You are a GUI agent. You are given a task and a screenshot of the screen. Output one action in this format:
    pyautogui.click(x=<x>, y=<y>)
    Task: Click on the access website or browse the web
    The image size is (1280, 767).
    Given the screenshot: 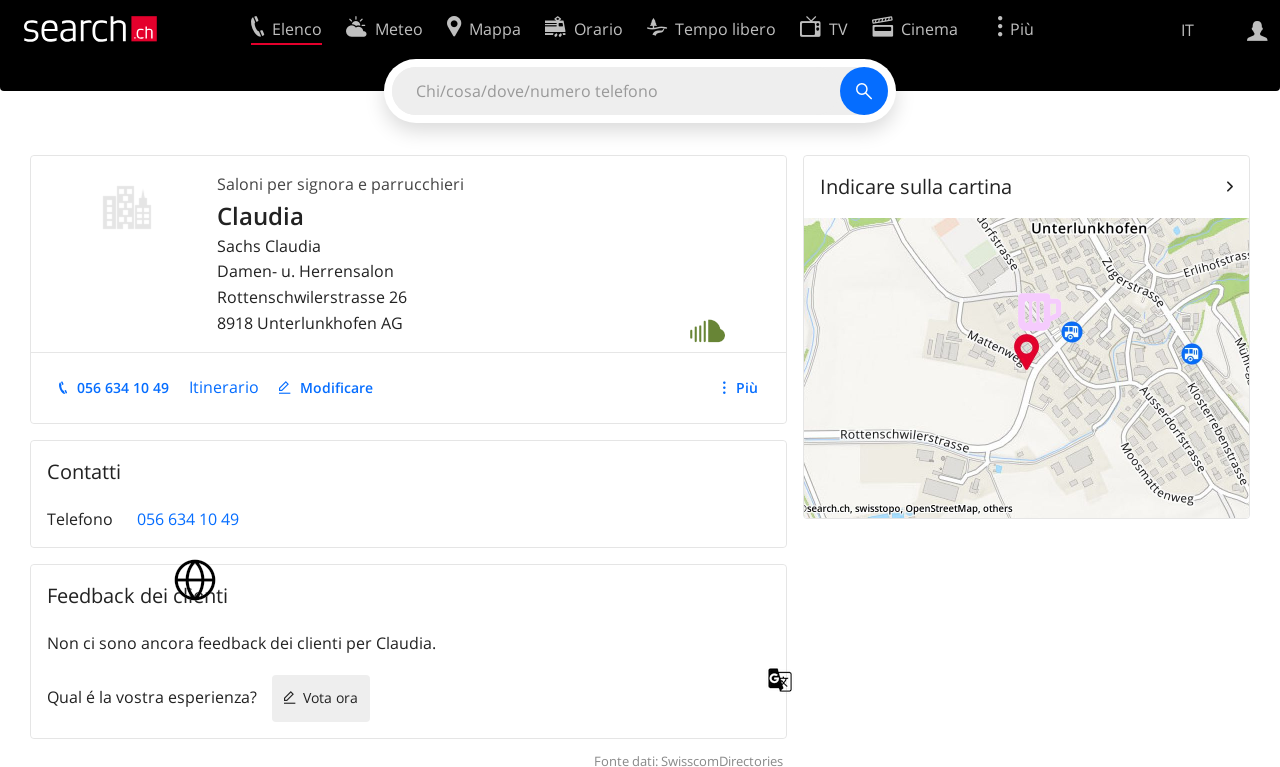 What is the action you would take?
    pyautogui.click(x=195, y=580)
    